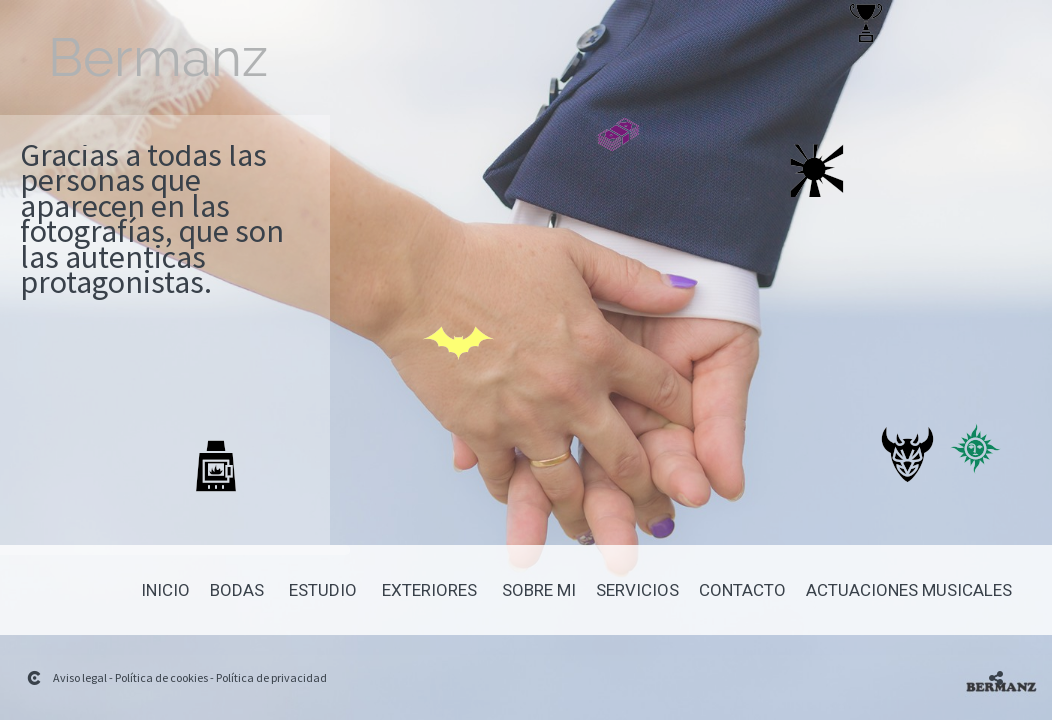 The image size is (1052, 720). Describe the element at coordinates (458, 343) in the screenshot. I see `indicates halloween or spooky theme content` at that location.